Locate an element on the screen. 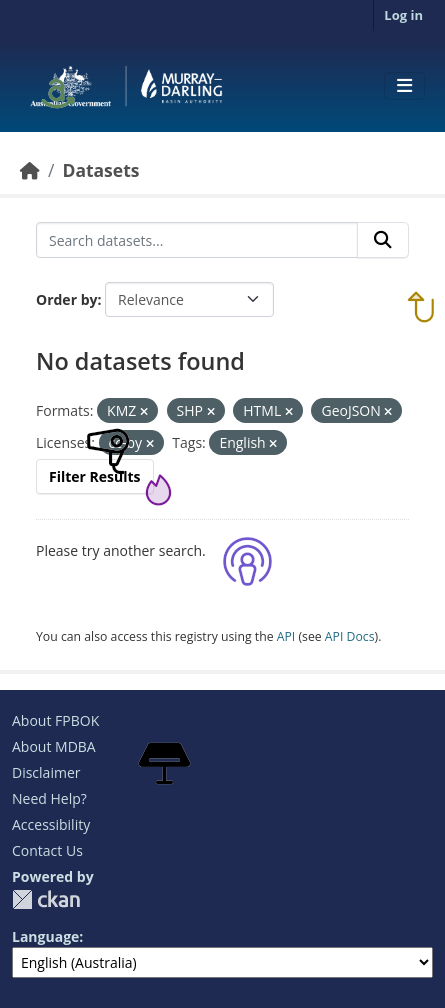  indicates trending or popular content is located at coordinates (158, 490).